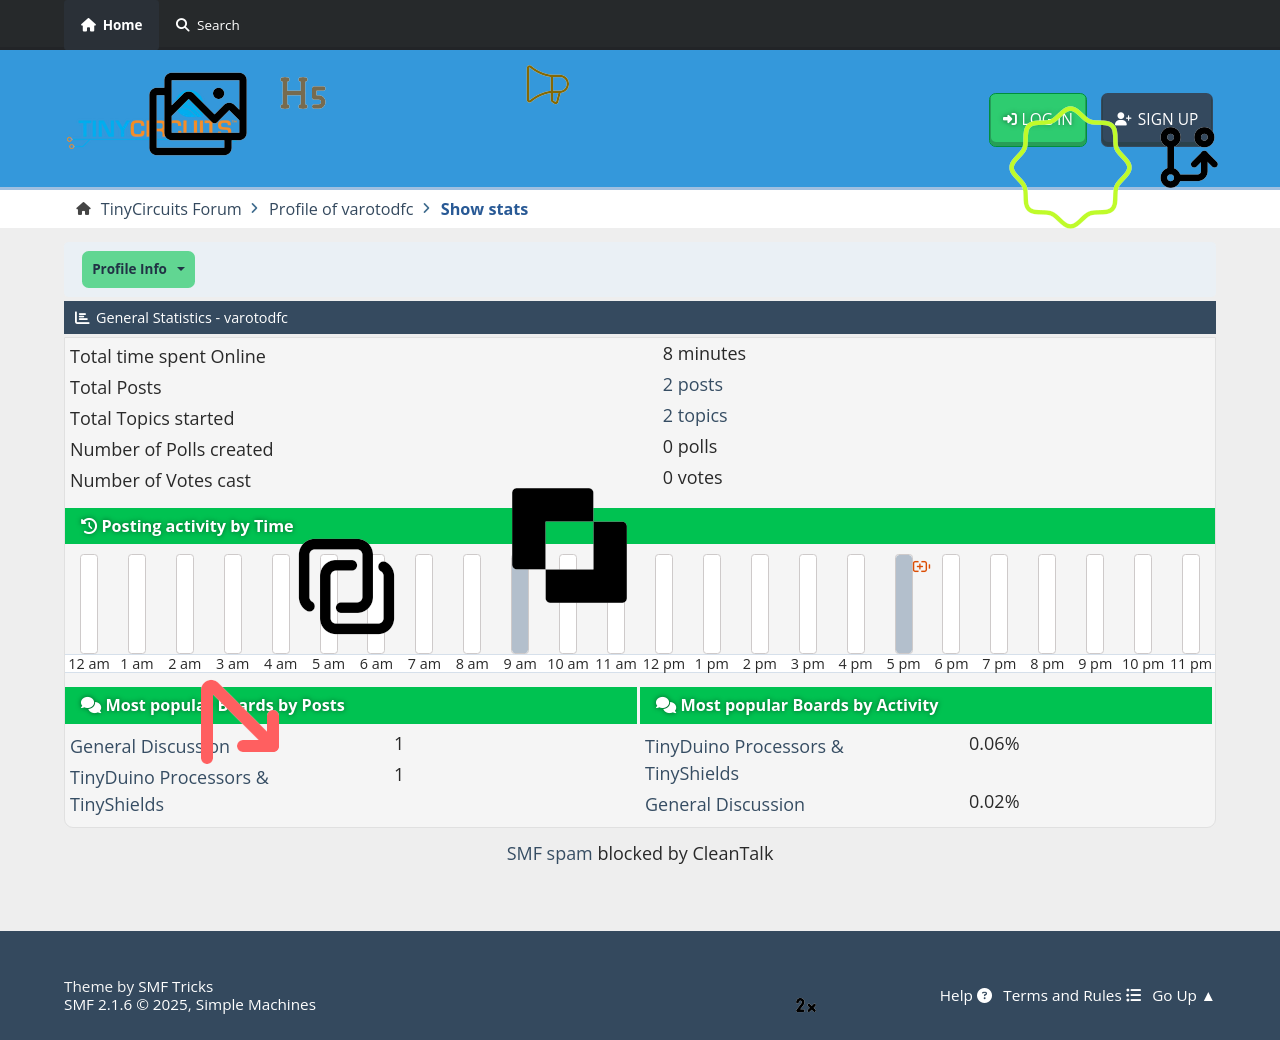 The width and height of the screenshot is (1280, 1040). Describe the element at coordinates (346, 586) in the screenshot. I see `view linked or connected layers` at that location.